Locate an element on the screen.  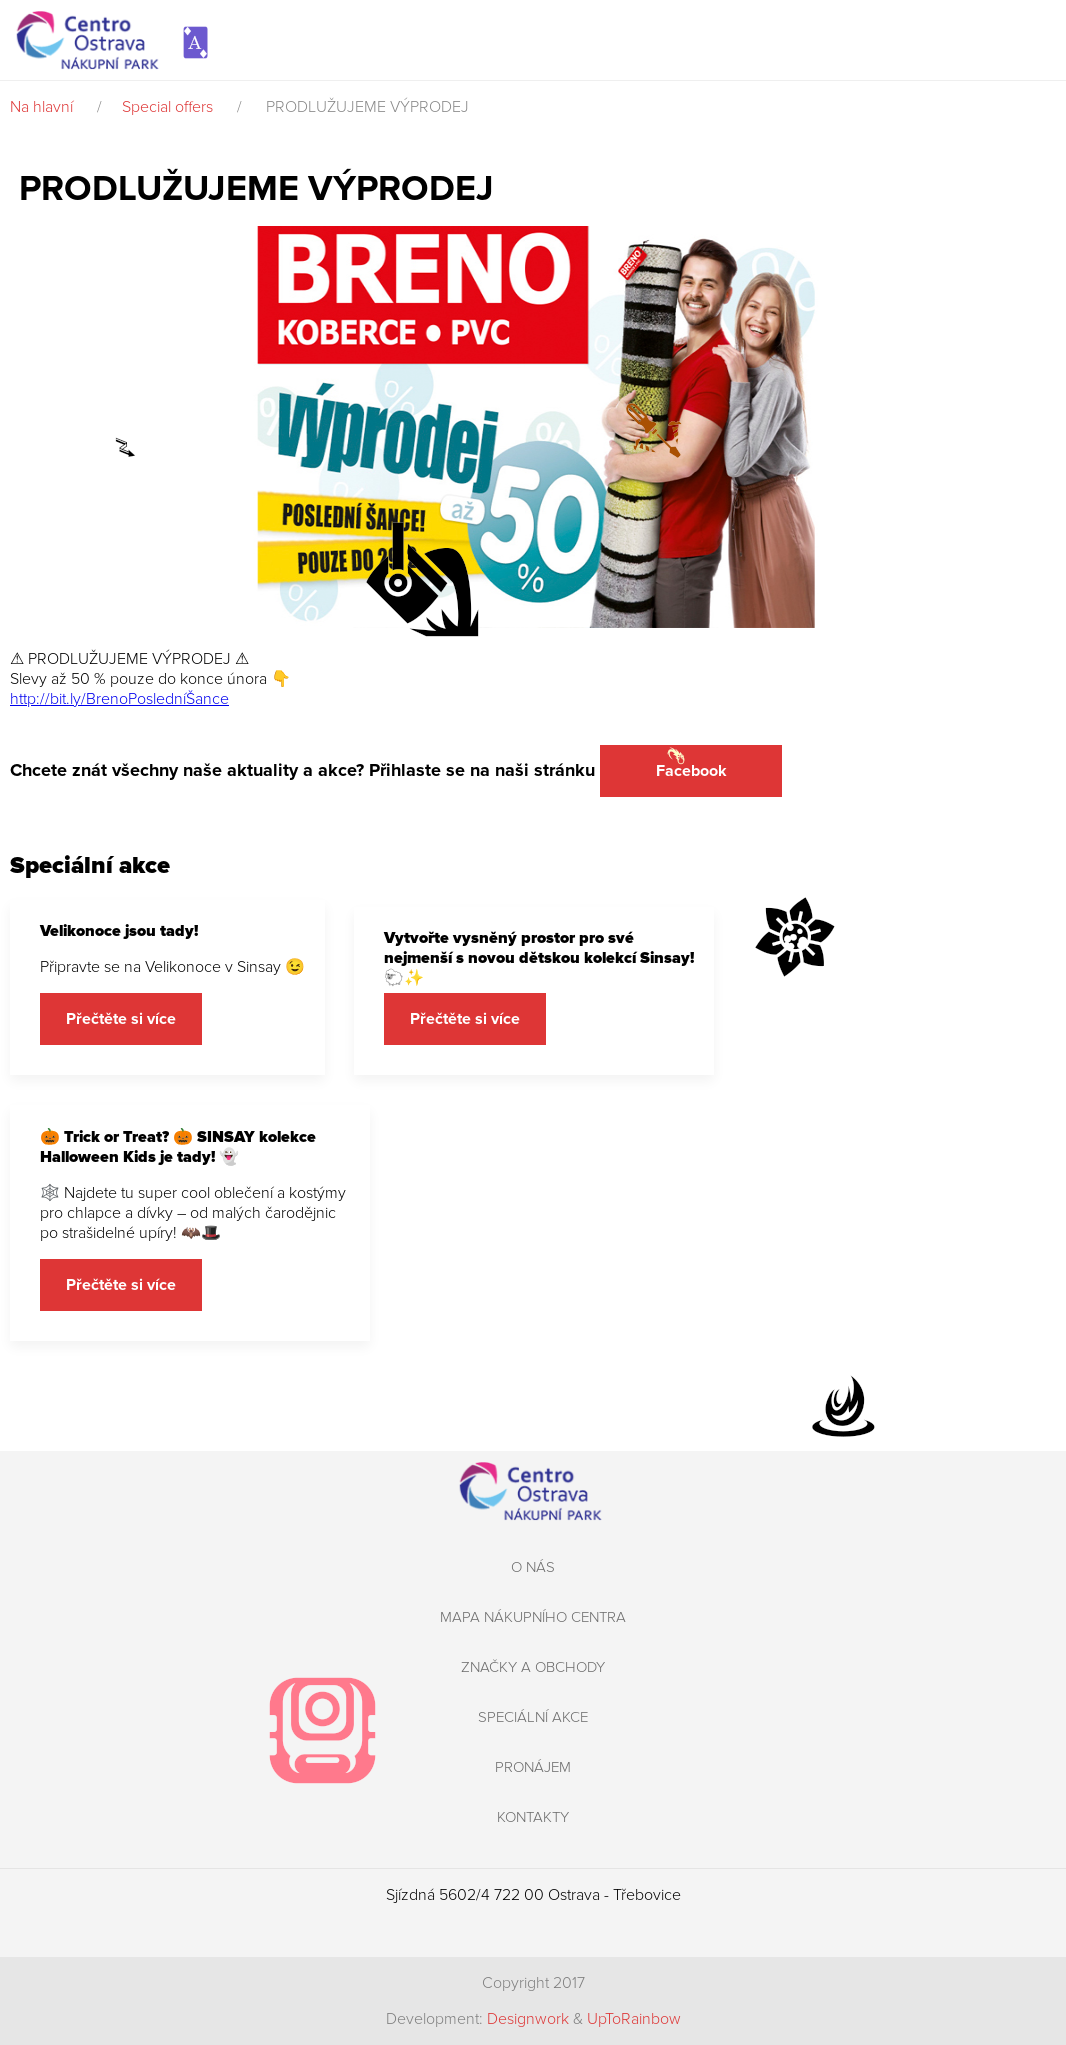
indicates a fire hazard or danger zone is located at coordinates (843, 1405).